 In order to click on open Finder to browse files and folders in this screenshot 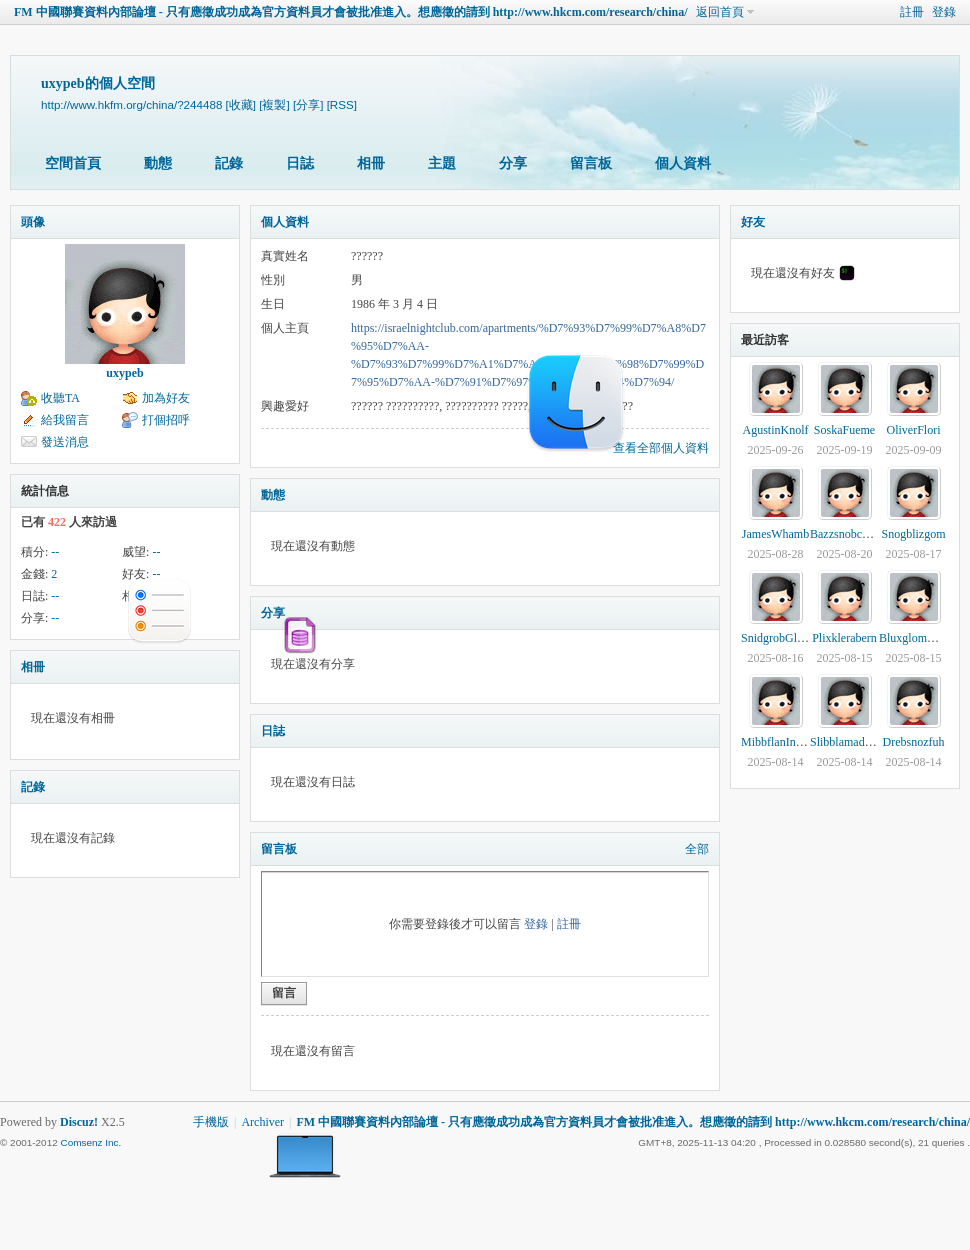, I will do `click(576, 402)`.